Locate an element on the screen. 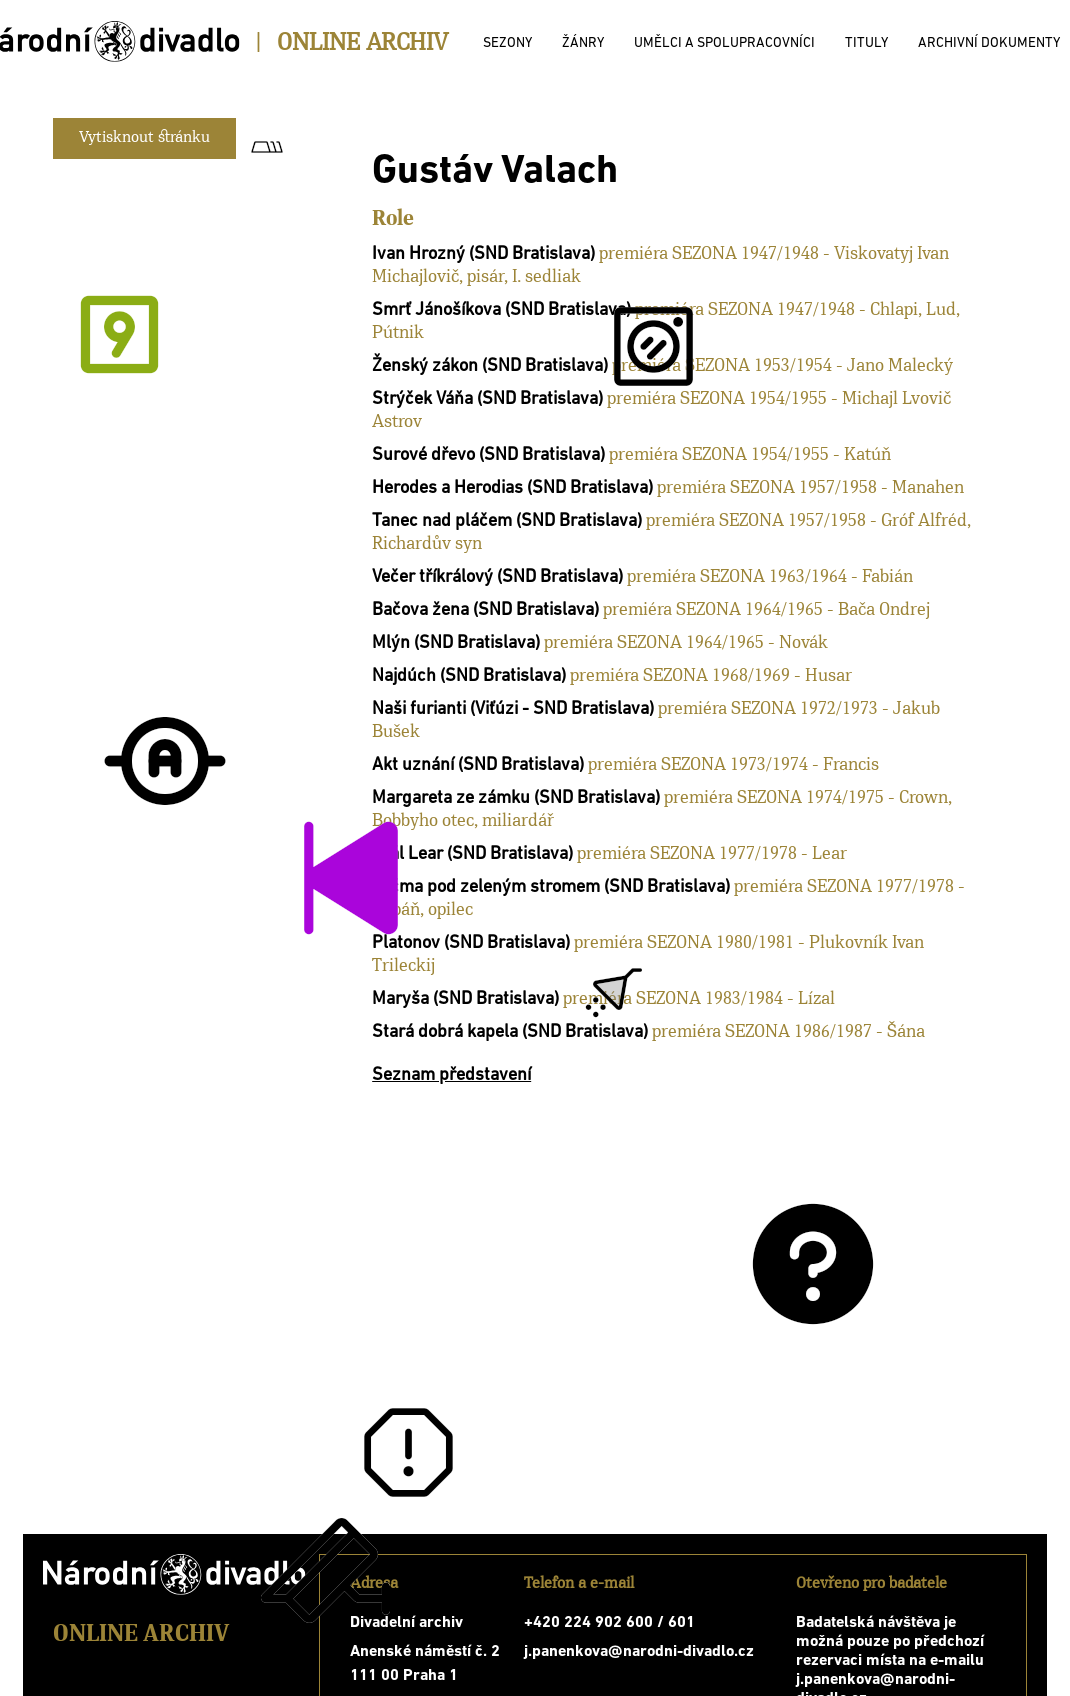 Image resolution: width=1070 pixels, height=1696 pixels. indicates a warning or critical alert is located at coordinates (408, 1452).